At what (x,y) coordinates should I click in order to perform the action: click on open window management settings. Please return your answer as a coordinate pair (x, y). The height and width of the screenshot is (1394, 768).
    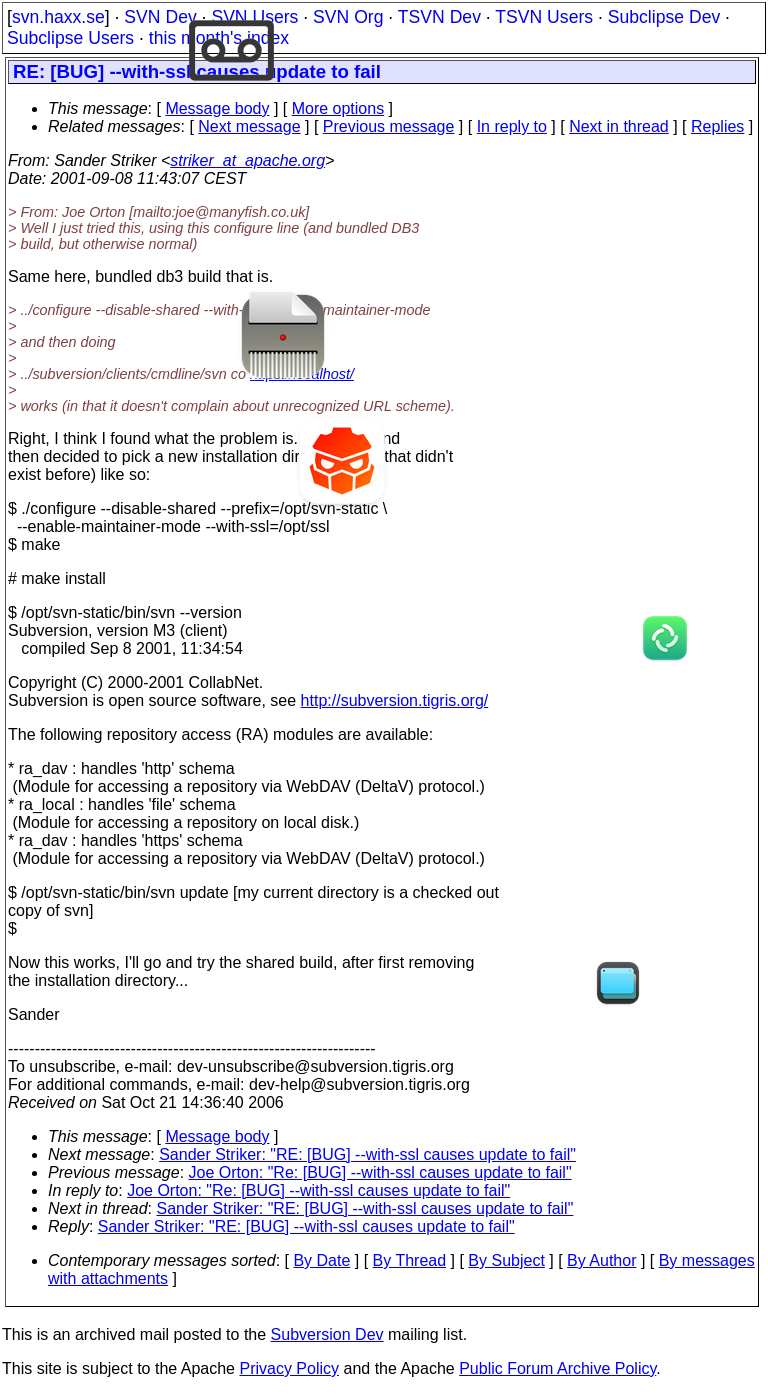
    Looking at the image, I should click on (618, 983).